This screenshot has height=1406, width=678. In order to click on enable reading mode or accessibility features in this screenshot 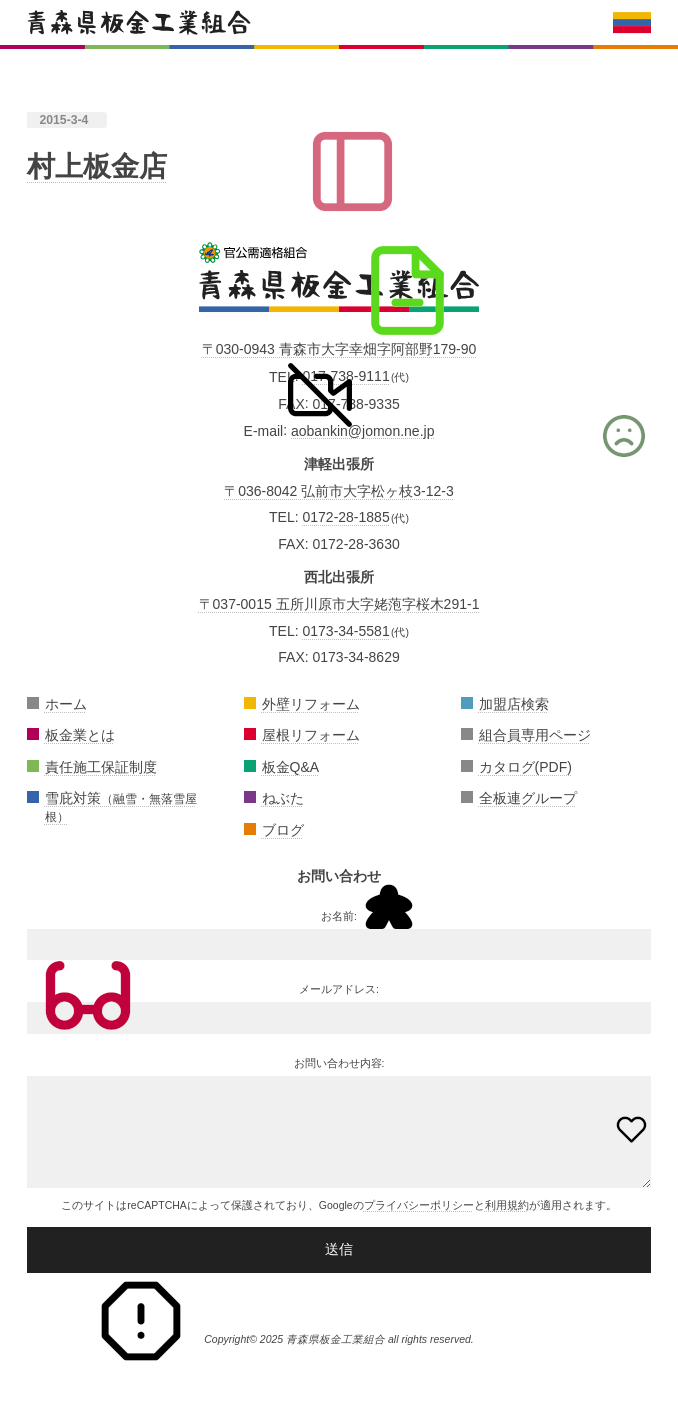, I will do `click(88, 997)`.